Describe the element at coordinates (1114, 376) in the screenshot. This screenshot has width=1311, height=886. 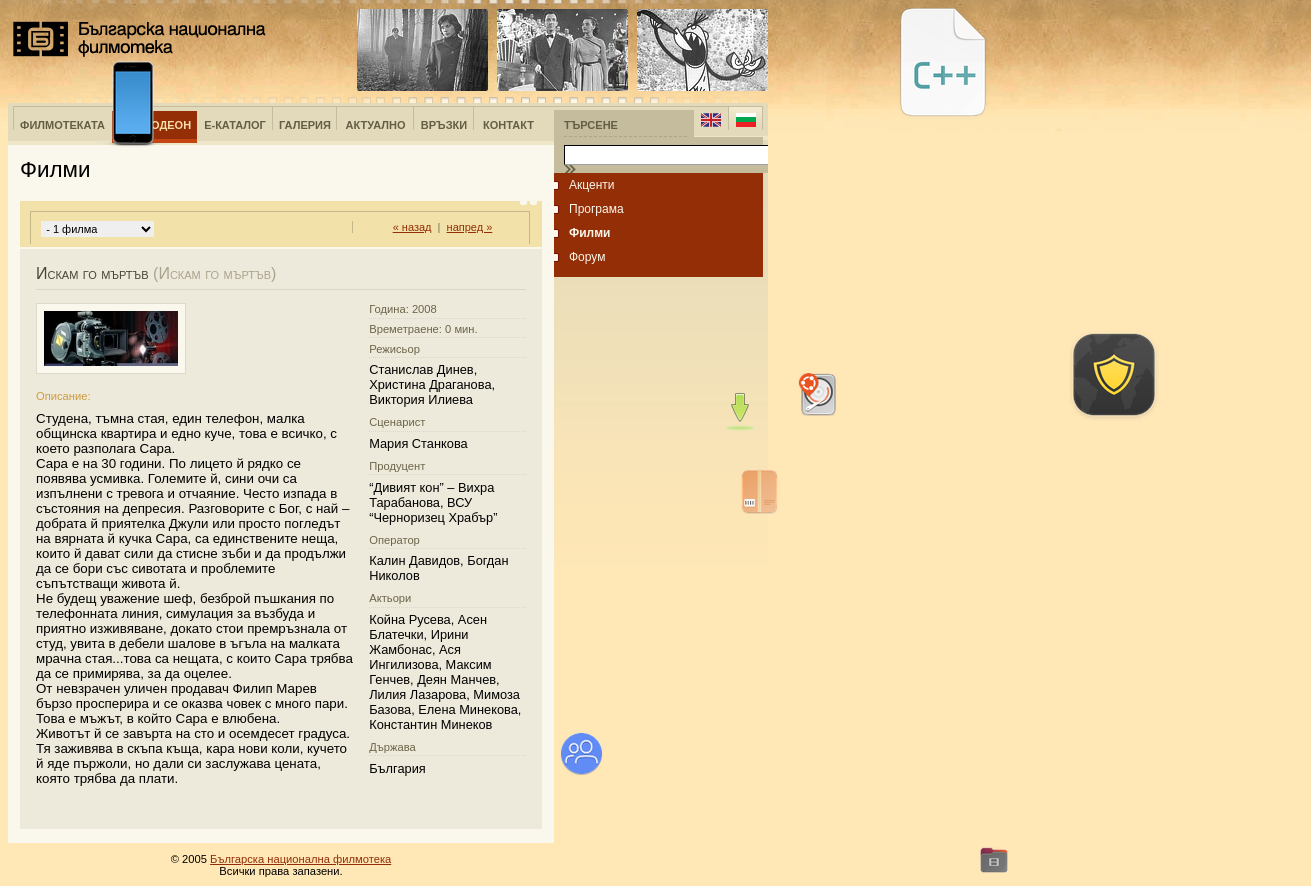
I see `open vpn settings and preferences` at that location.